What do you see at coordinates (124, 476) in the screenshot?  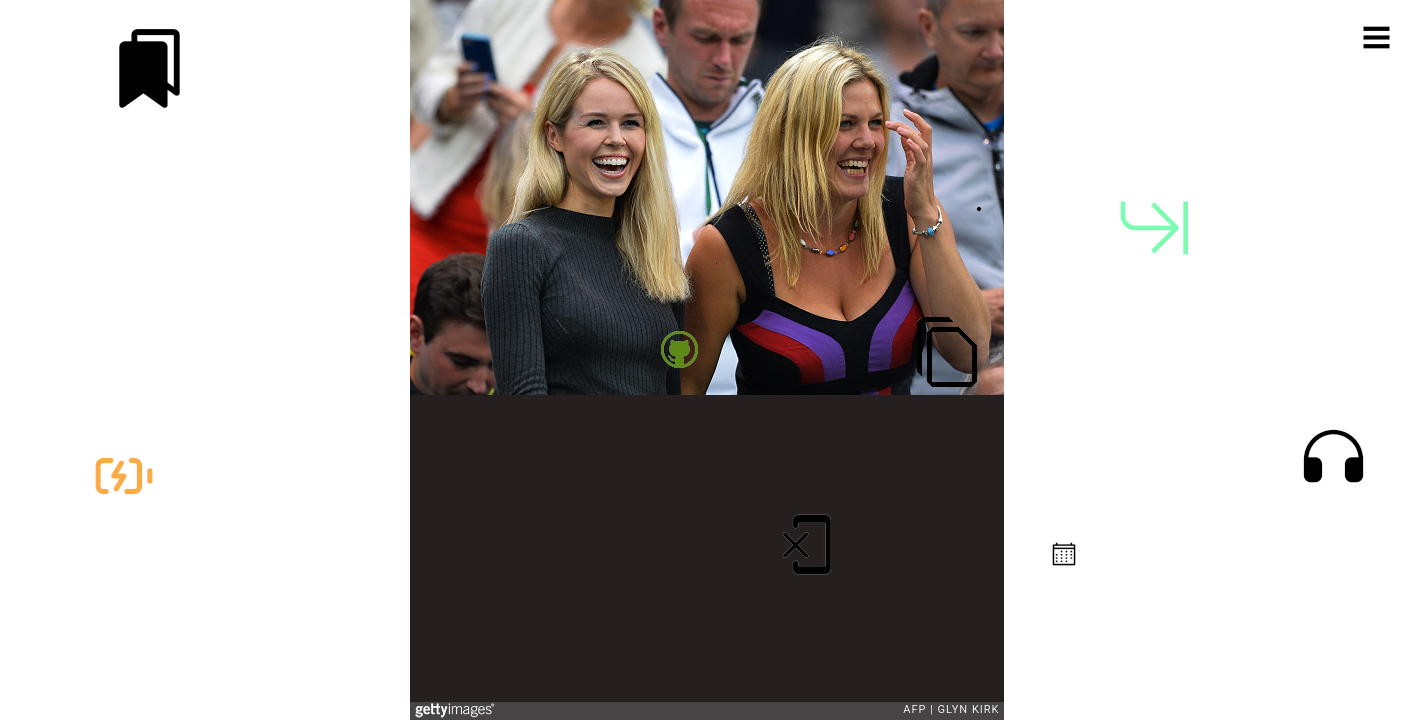 I see `indicates device is currently charging` at bounding box center [124, 476].